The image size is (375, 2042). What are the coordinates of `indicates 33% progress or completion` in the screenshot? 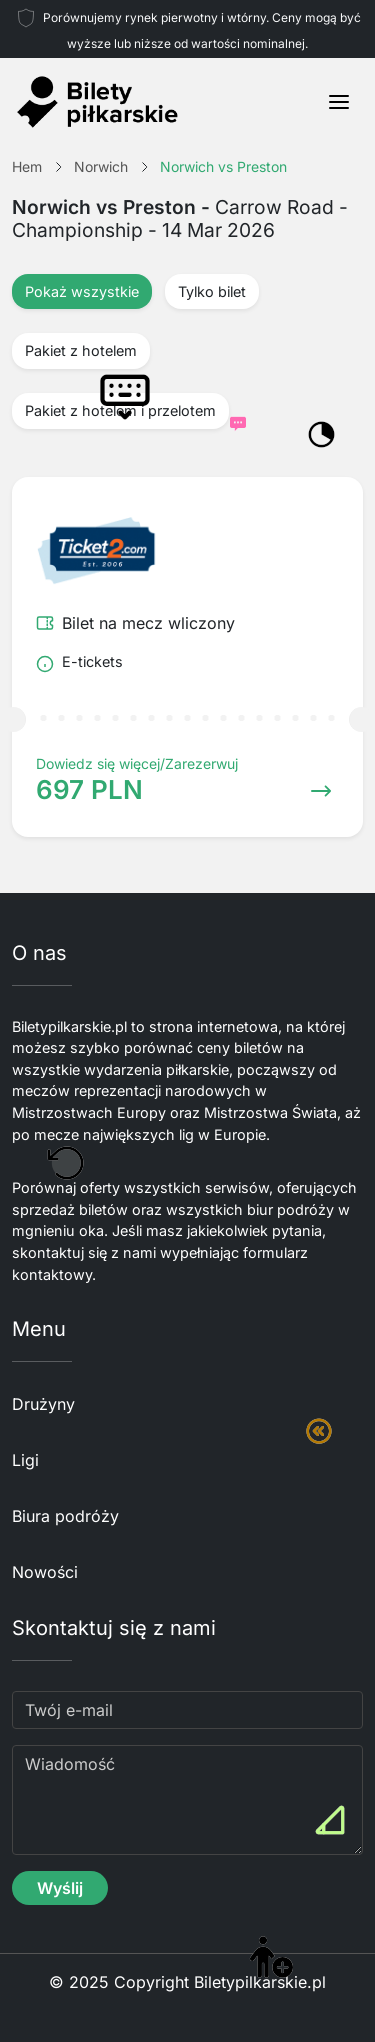 It's located at (321, 434).